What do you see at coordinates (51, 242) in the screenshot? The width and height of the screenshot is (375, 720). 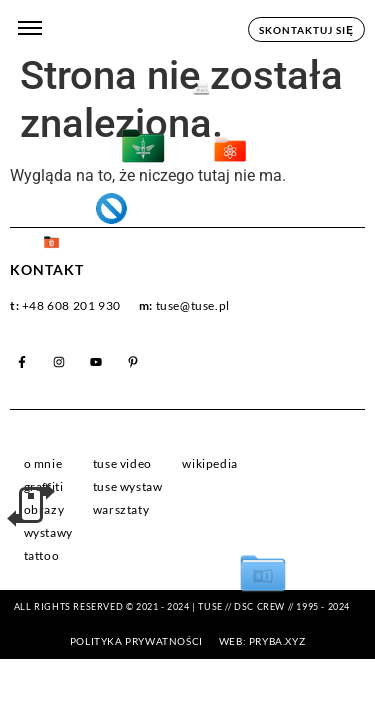 I see `folder containing HTML files` at bounding box center [51, 242].